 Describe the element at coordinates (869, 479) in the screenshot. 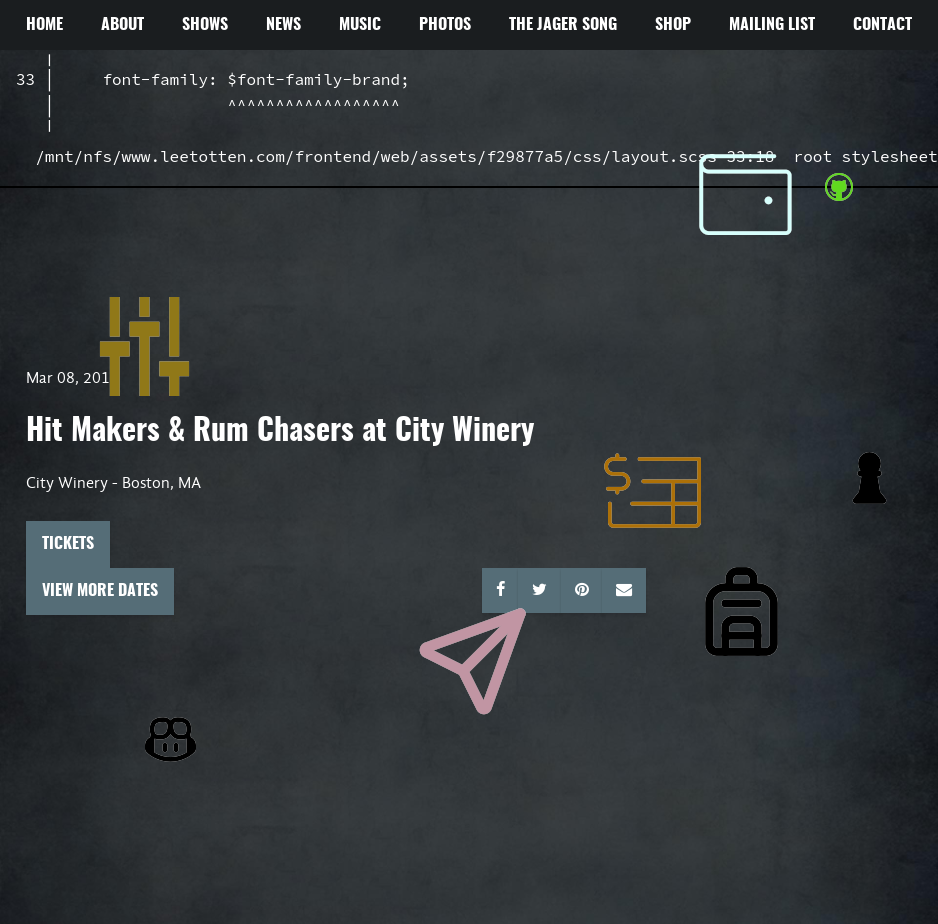

I see `play chess or access chess game` at that location.